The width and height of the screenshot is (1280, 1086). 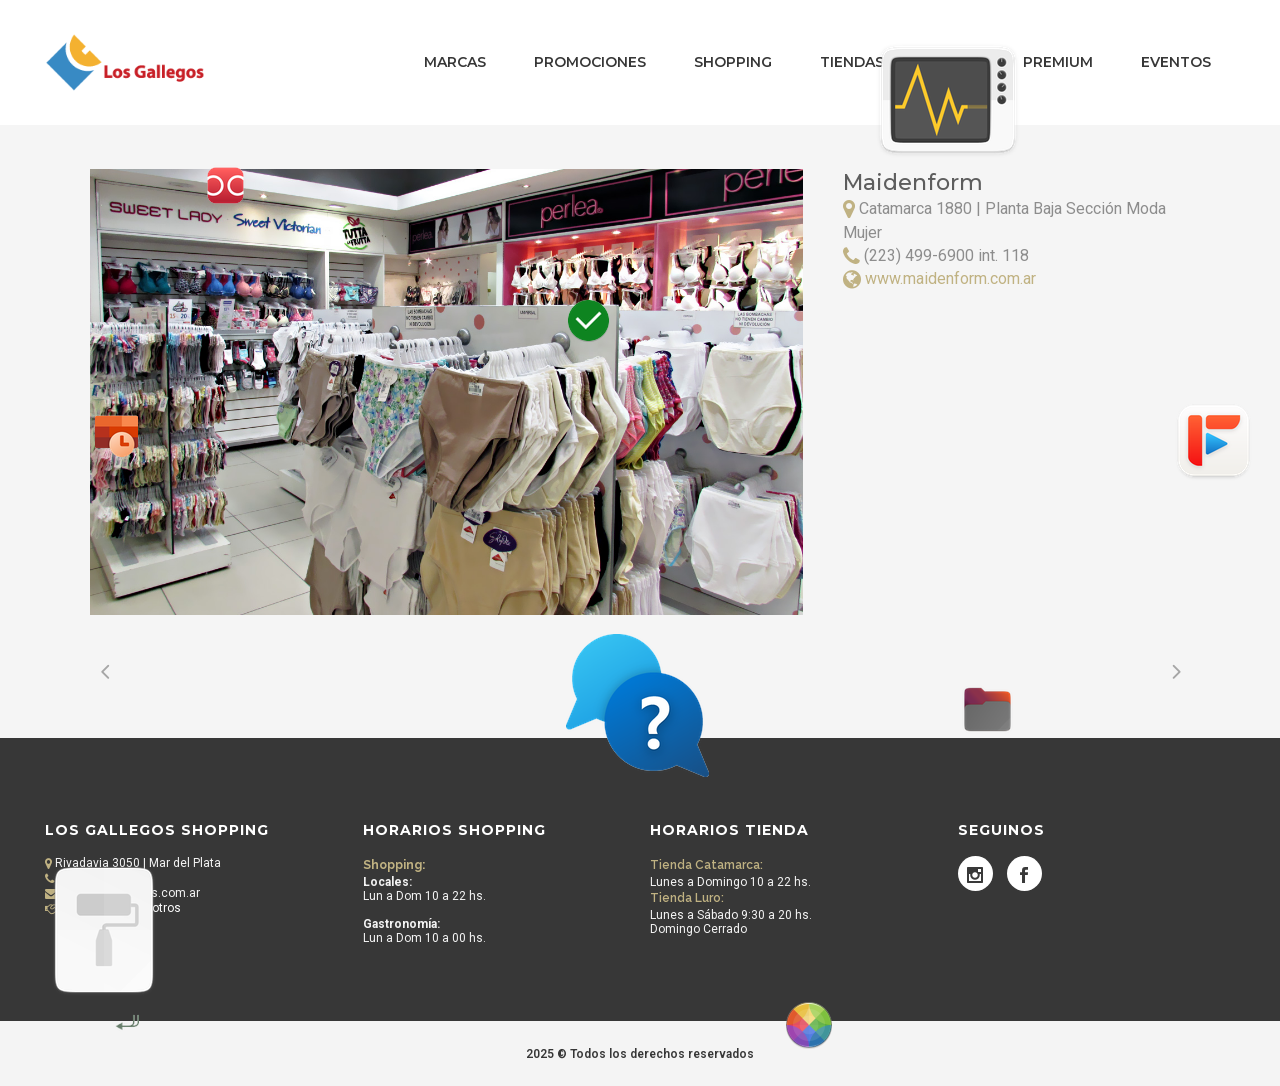 What do you see at coordinates (116, 435) in the screenshot?
I see `open timesheet application` at bounding box center [116, 435].